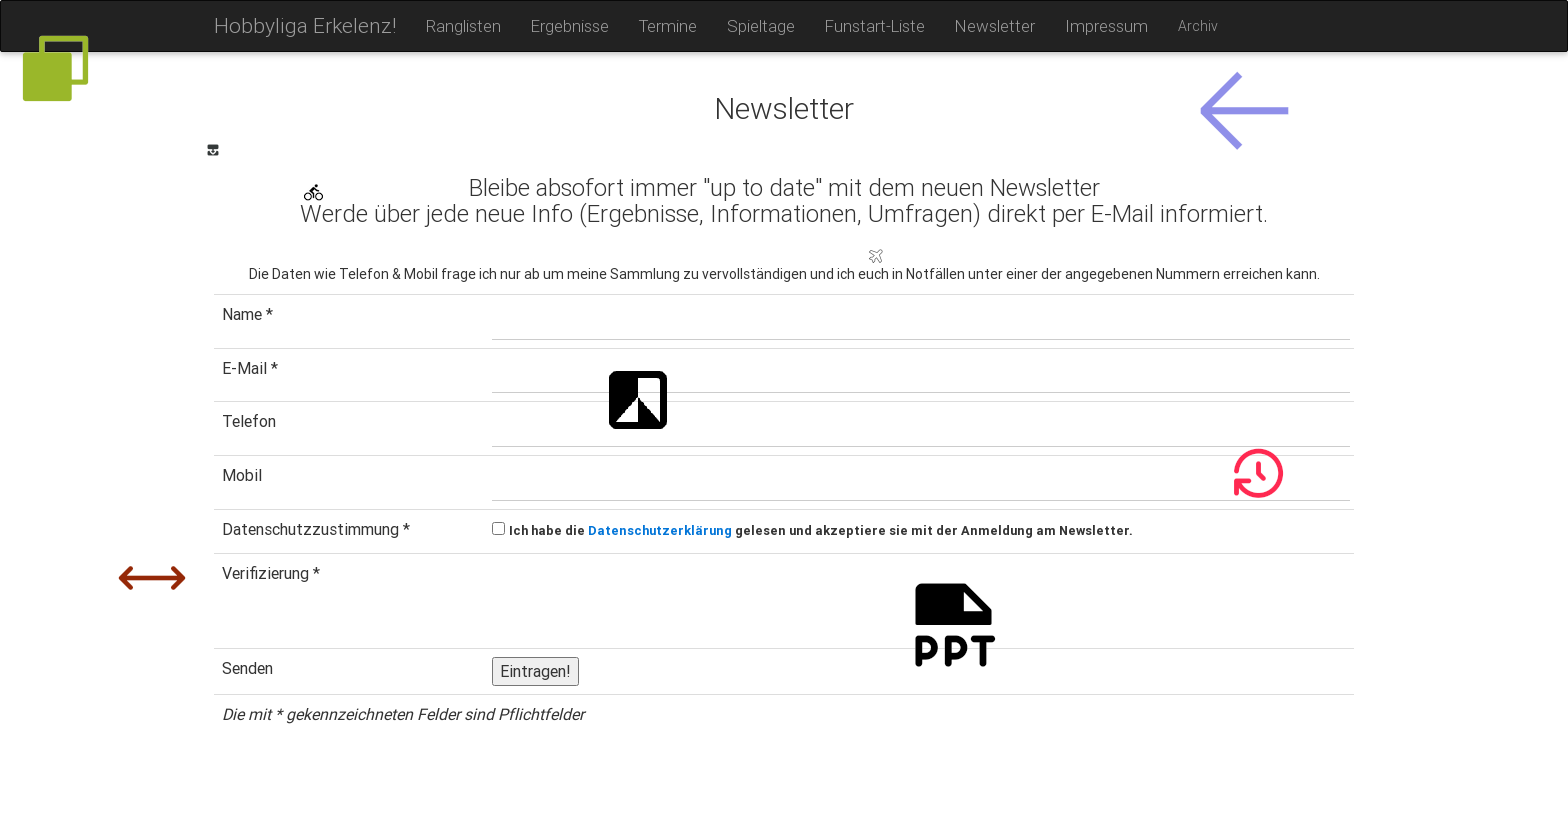 The width and height of the screenshot is (1568, 832). Describe the element at coordinates (953, 628) in the screenshot. I see `open a PowerPoint presentation file` at that location.